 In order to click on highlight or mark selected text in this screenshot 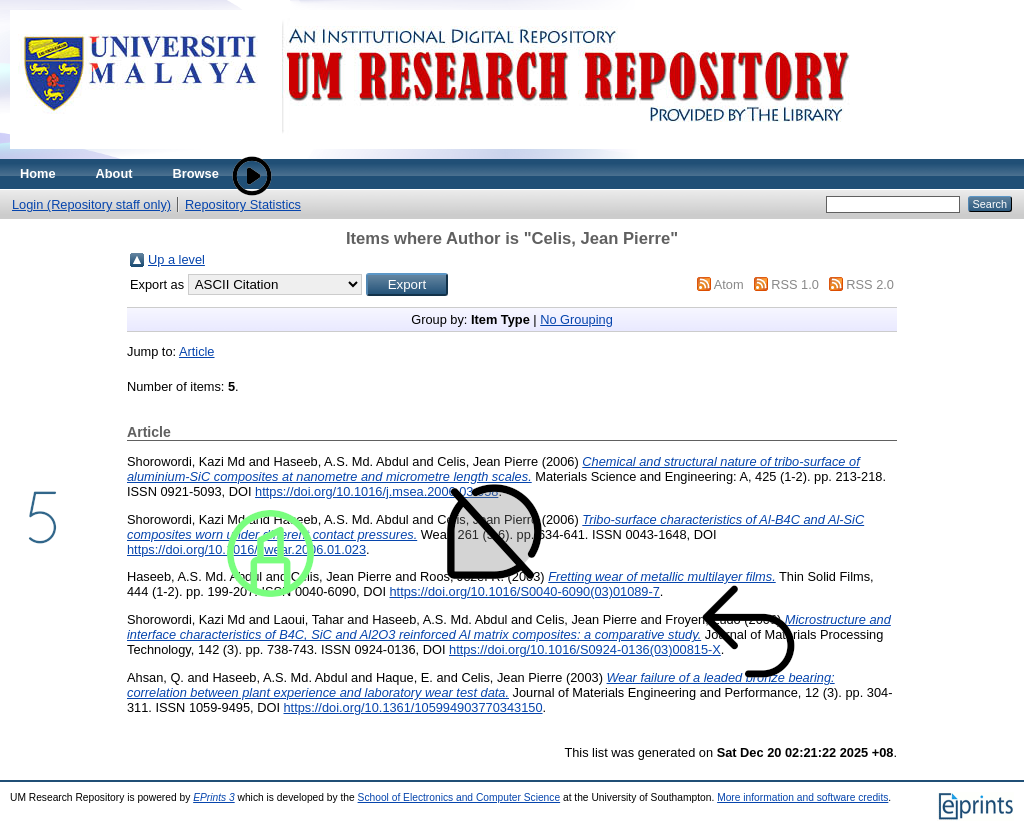, I will do `click(270, 553)`.